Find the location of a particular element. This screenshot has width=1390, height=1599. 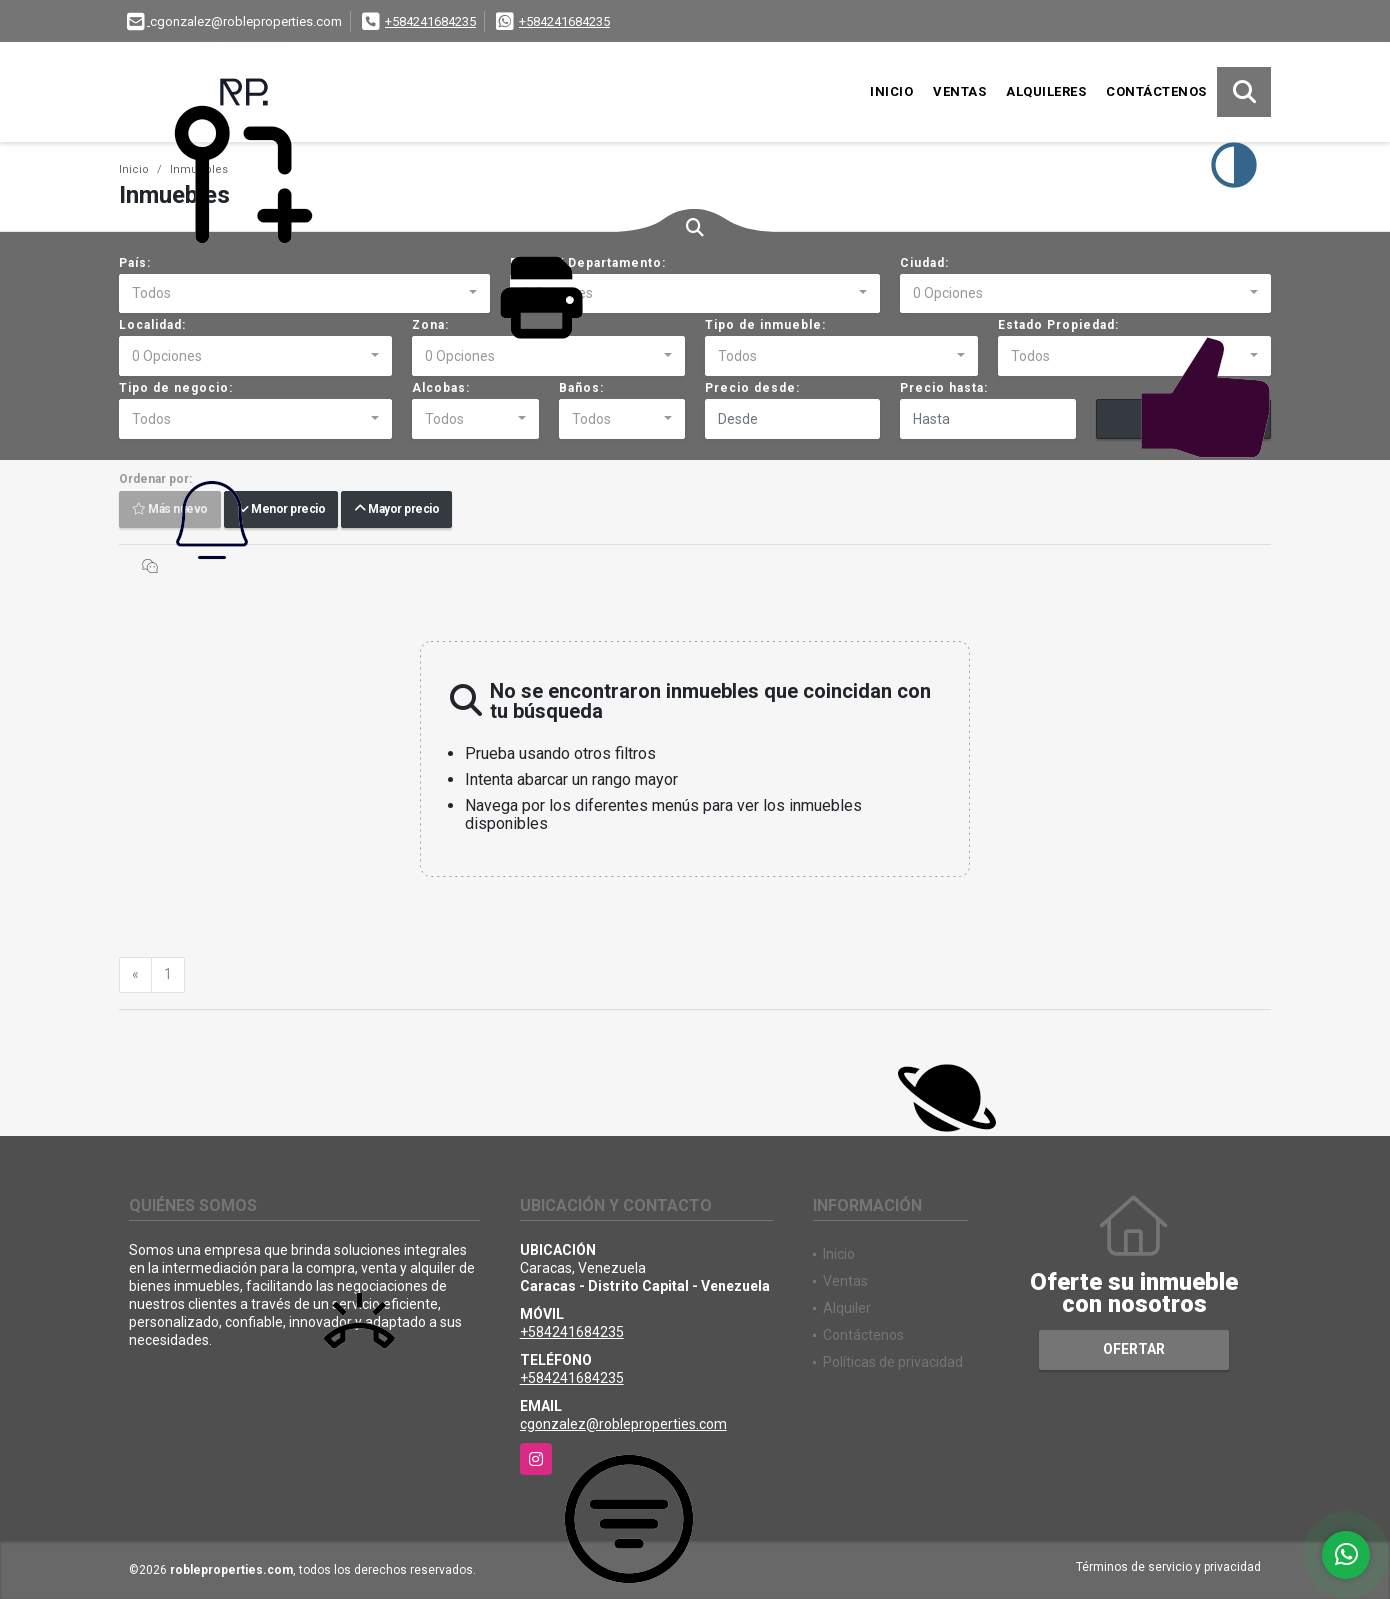

adjust display contrast settings is located at coordinates (1234, 165).